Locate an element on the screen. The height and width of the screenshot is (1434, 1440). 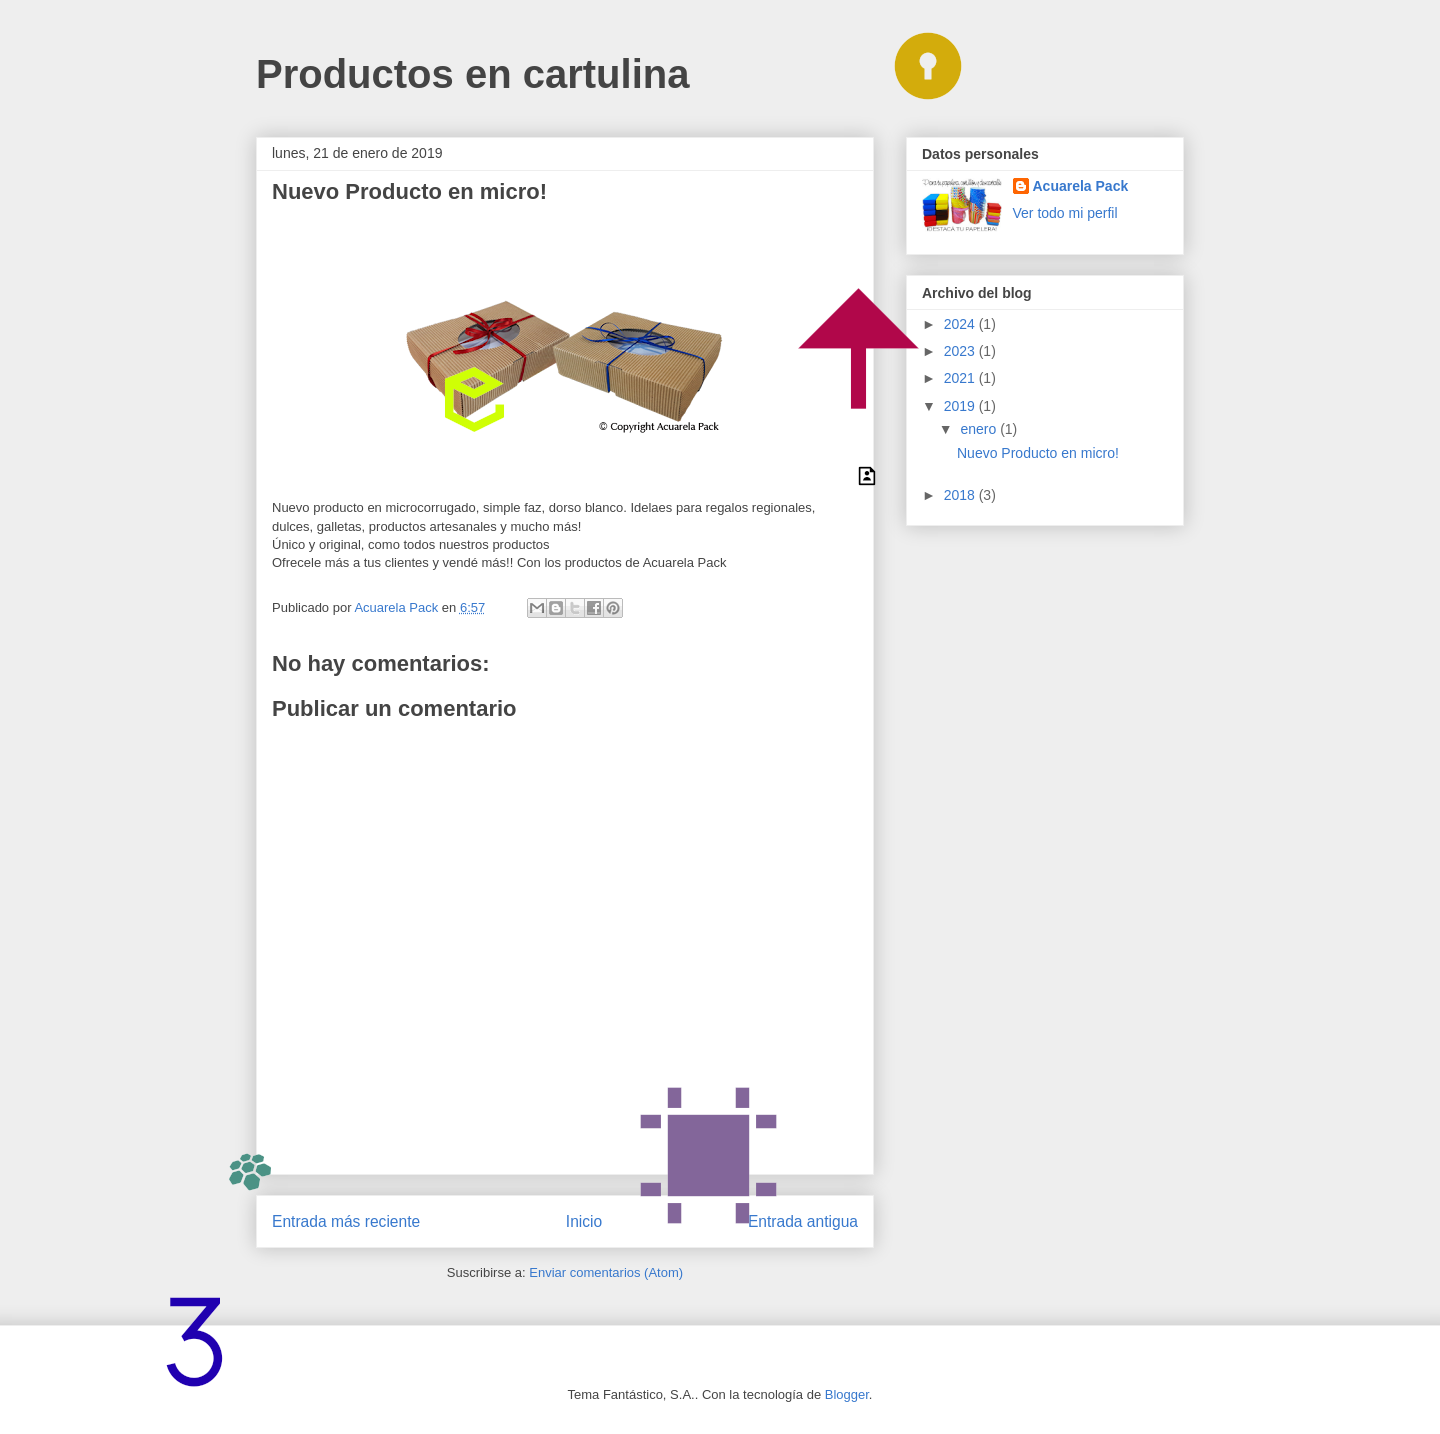
scroll to top of page is located at coordinates (858, 348).